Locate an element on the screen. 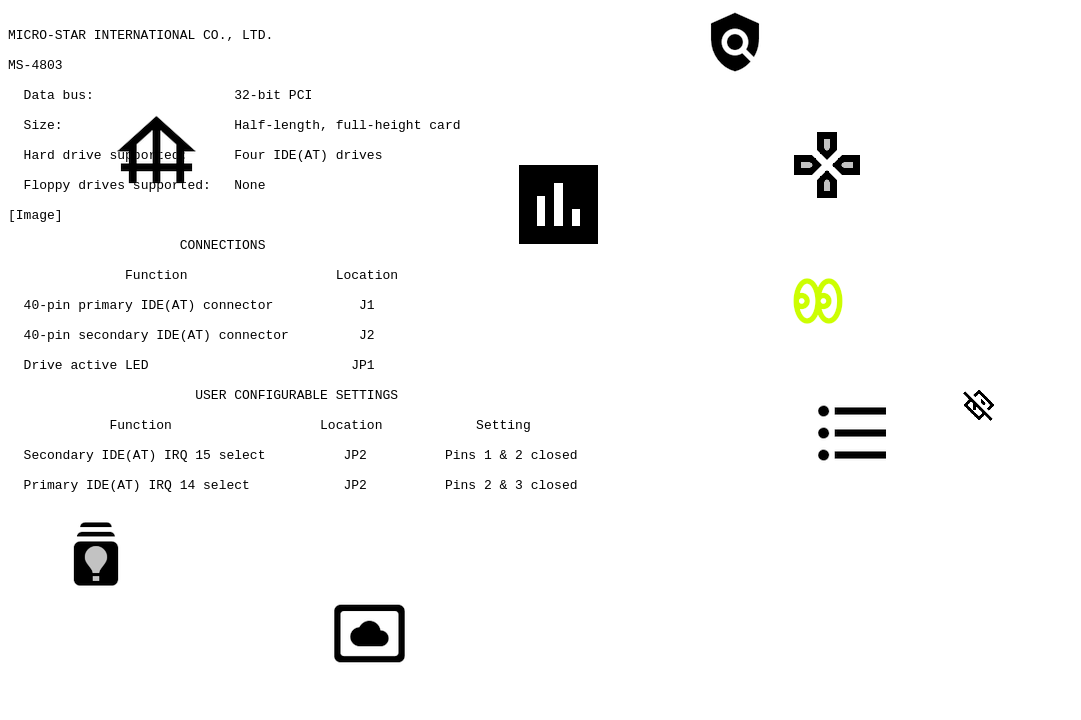 Image resolution: width=1081 pixels, height=720 pixels. view property foundation details is located at coordinates (156, 151).